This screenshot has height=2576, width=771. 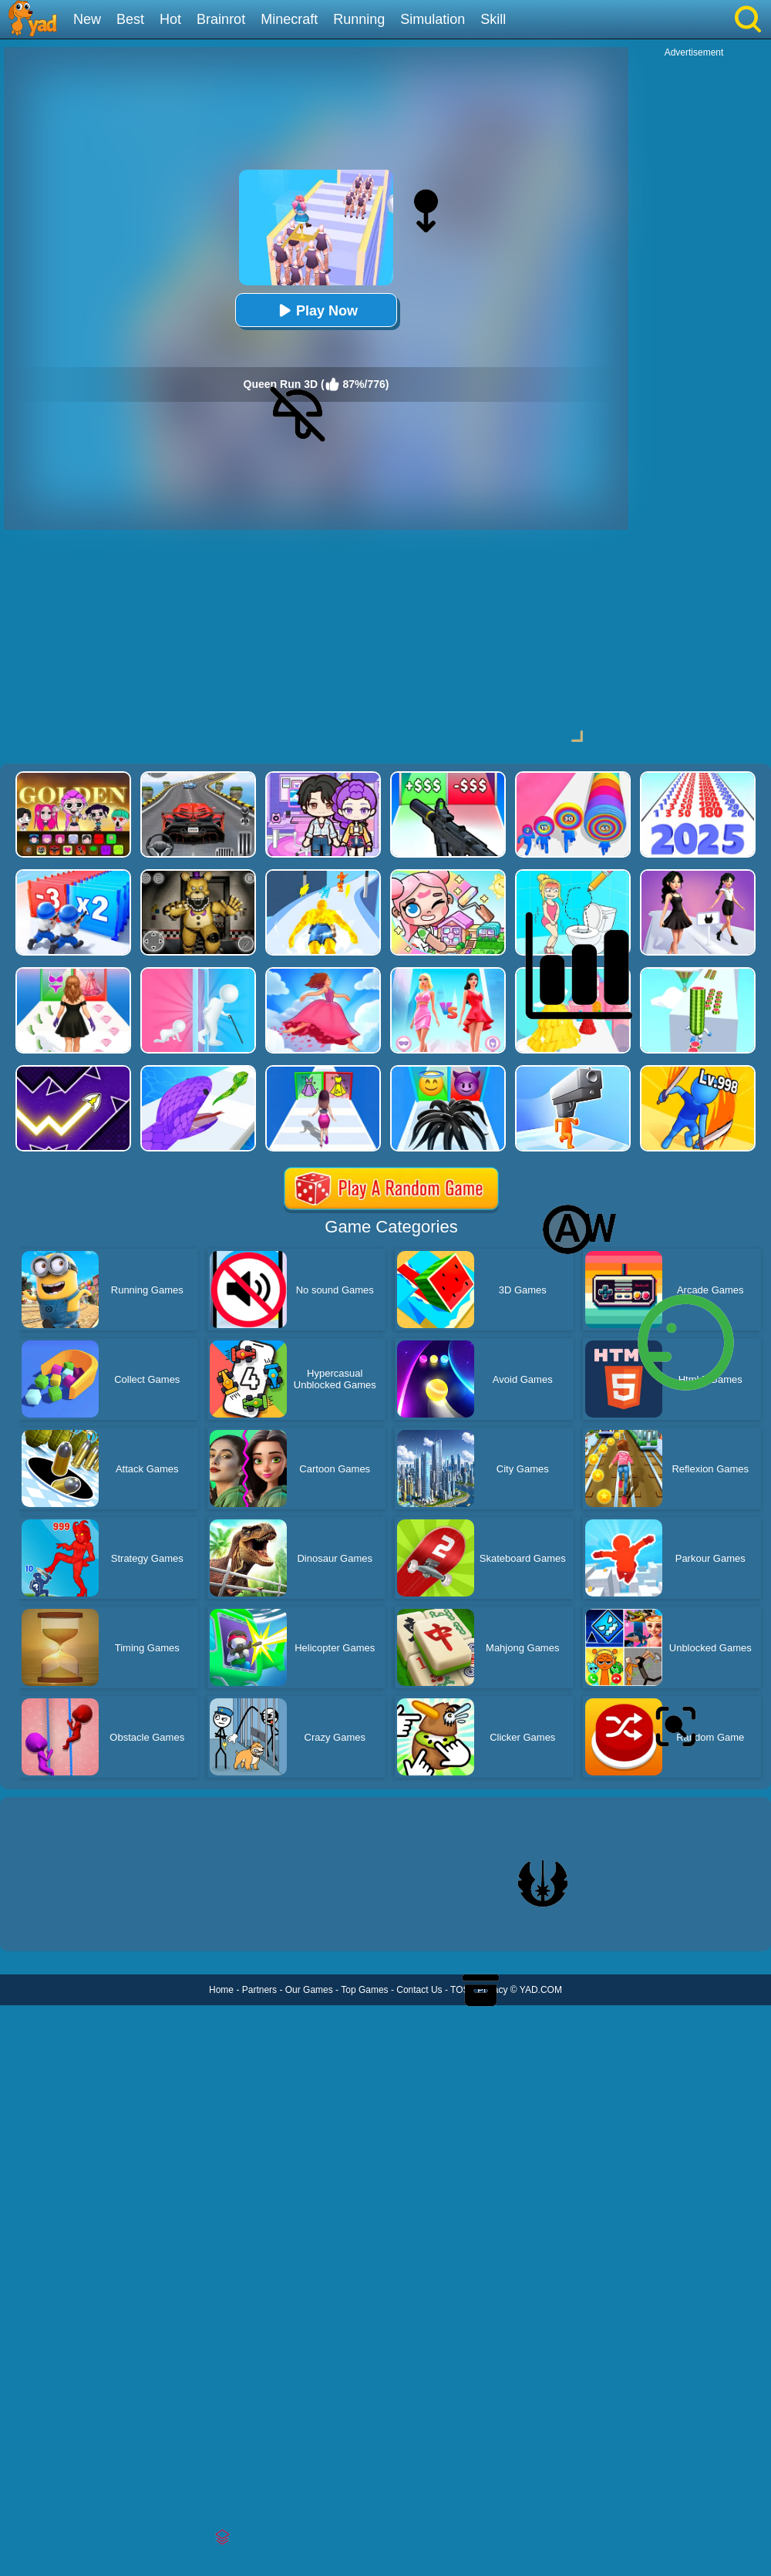 What do you see at coordinates (577, 736) in the screenshot?
I see `navigate to the bottom-right section` at bounding box center [577, 736].